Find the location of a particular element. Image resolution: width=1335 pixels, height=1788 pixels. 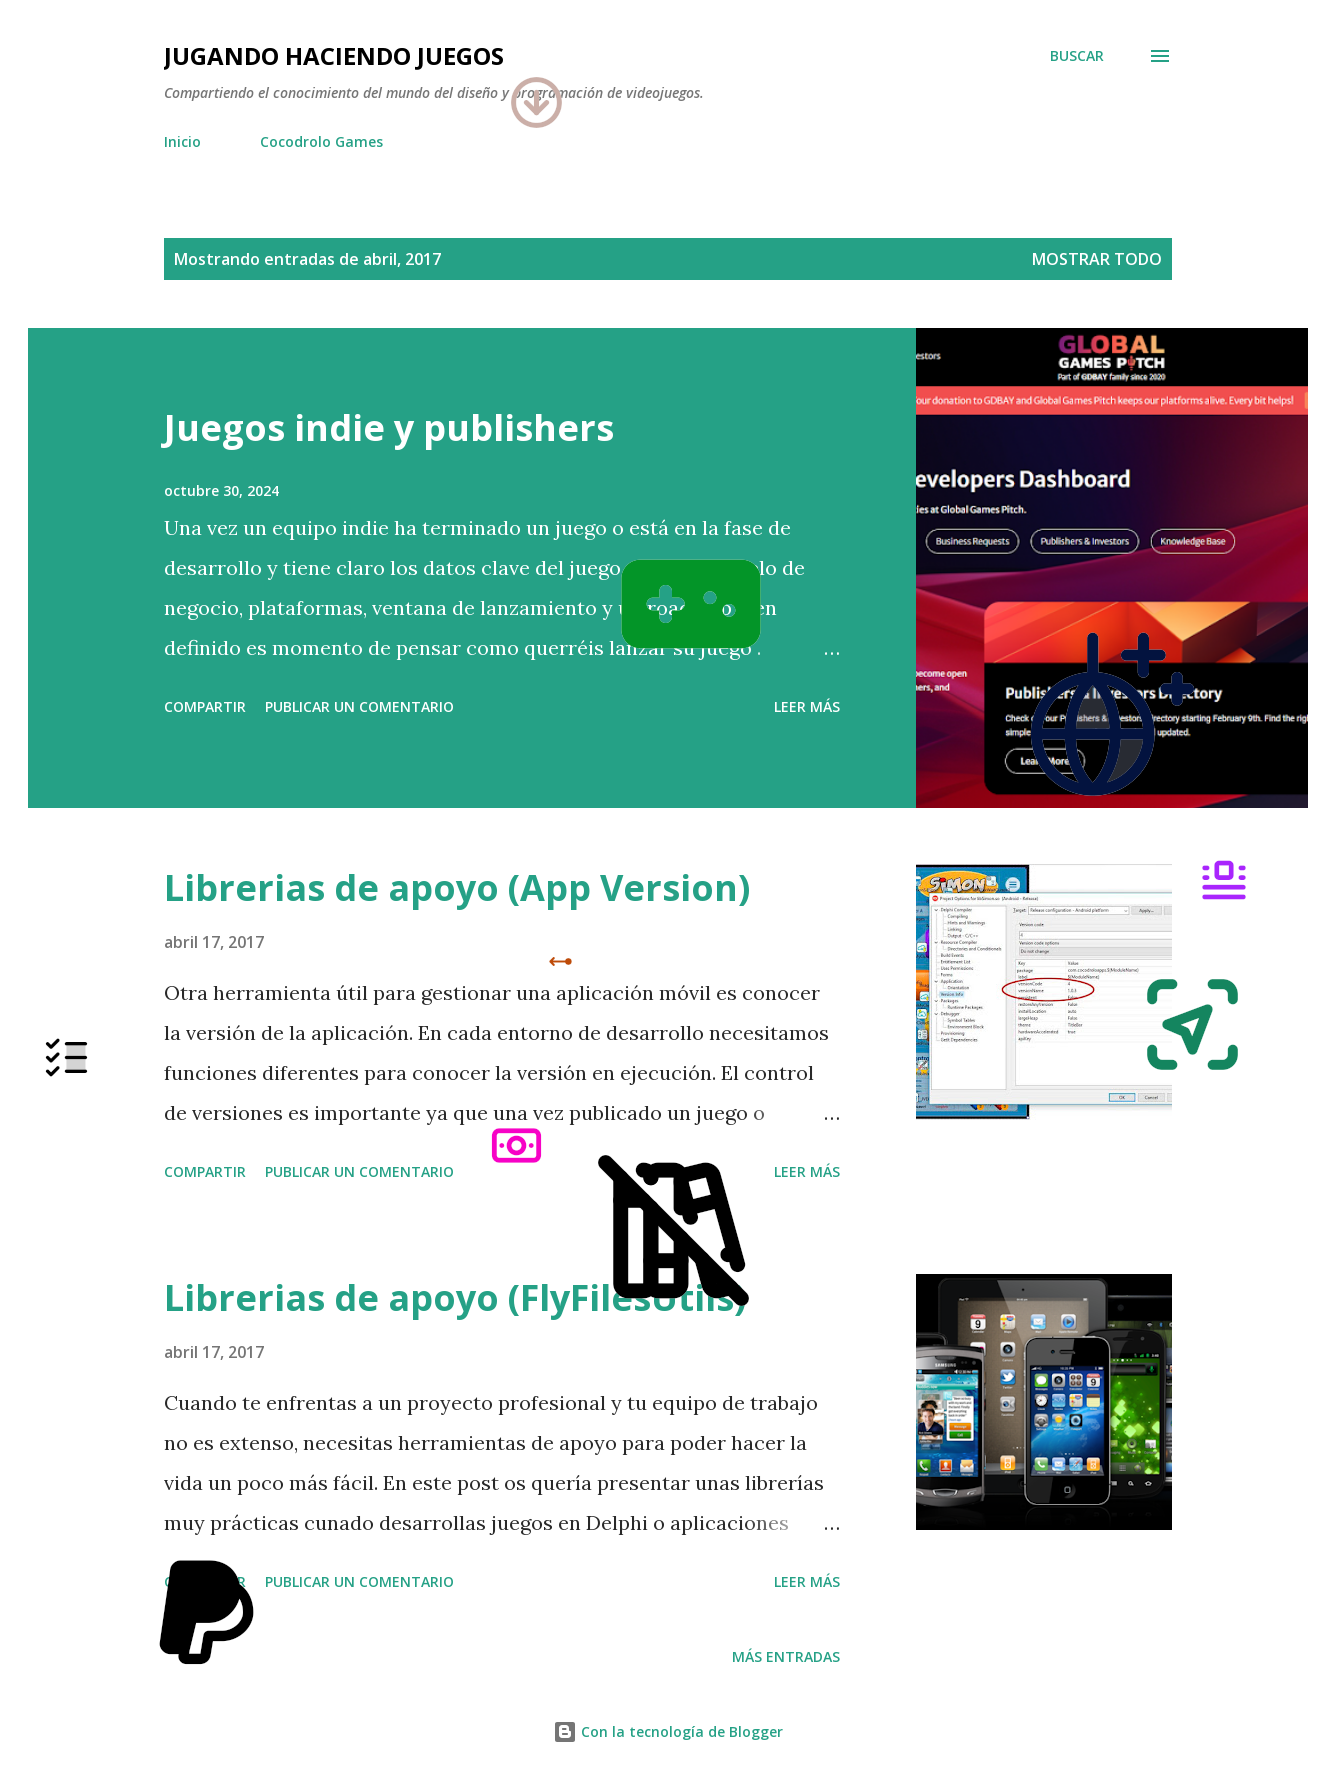

view completed tasks or checklist is located at coordinates (66, 1057).